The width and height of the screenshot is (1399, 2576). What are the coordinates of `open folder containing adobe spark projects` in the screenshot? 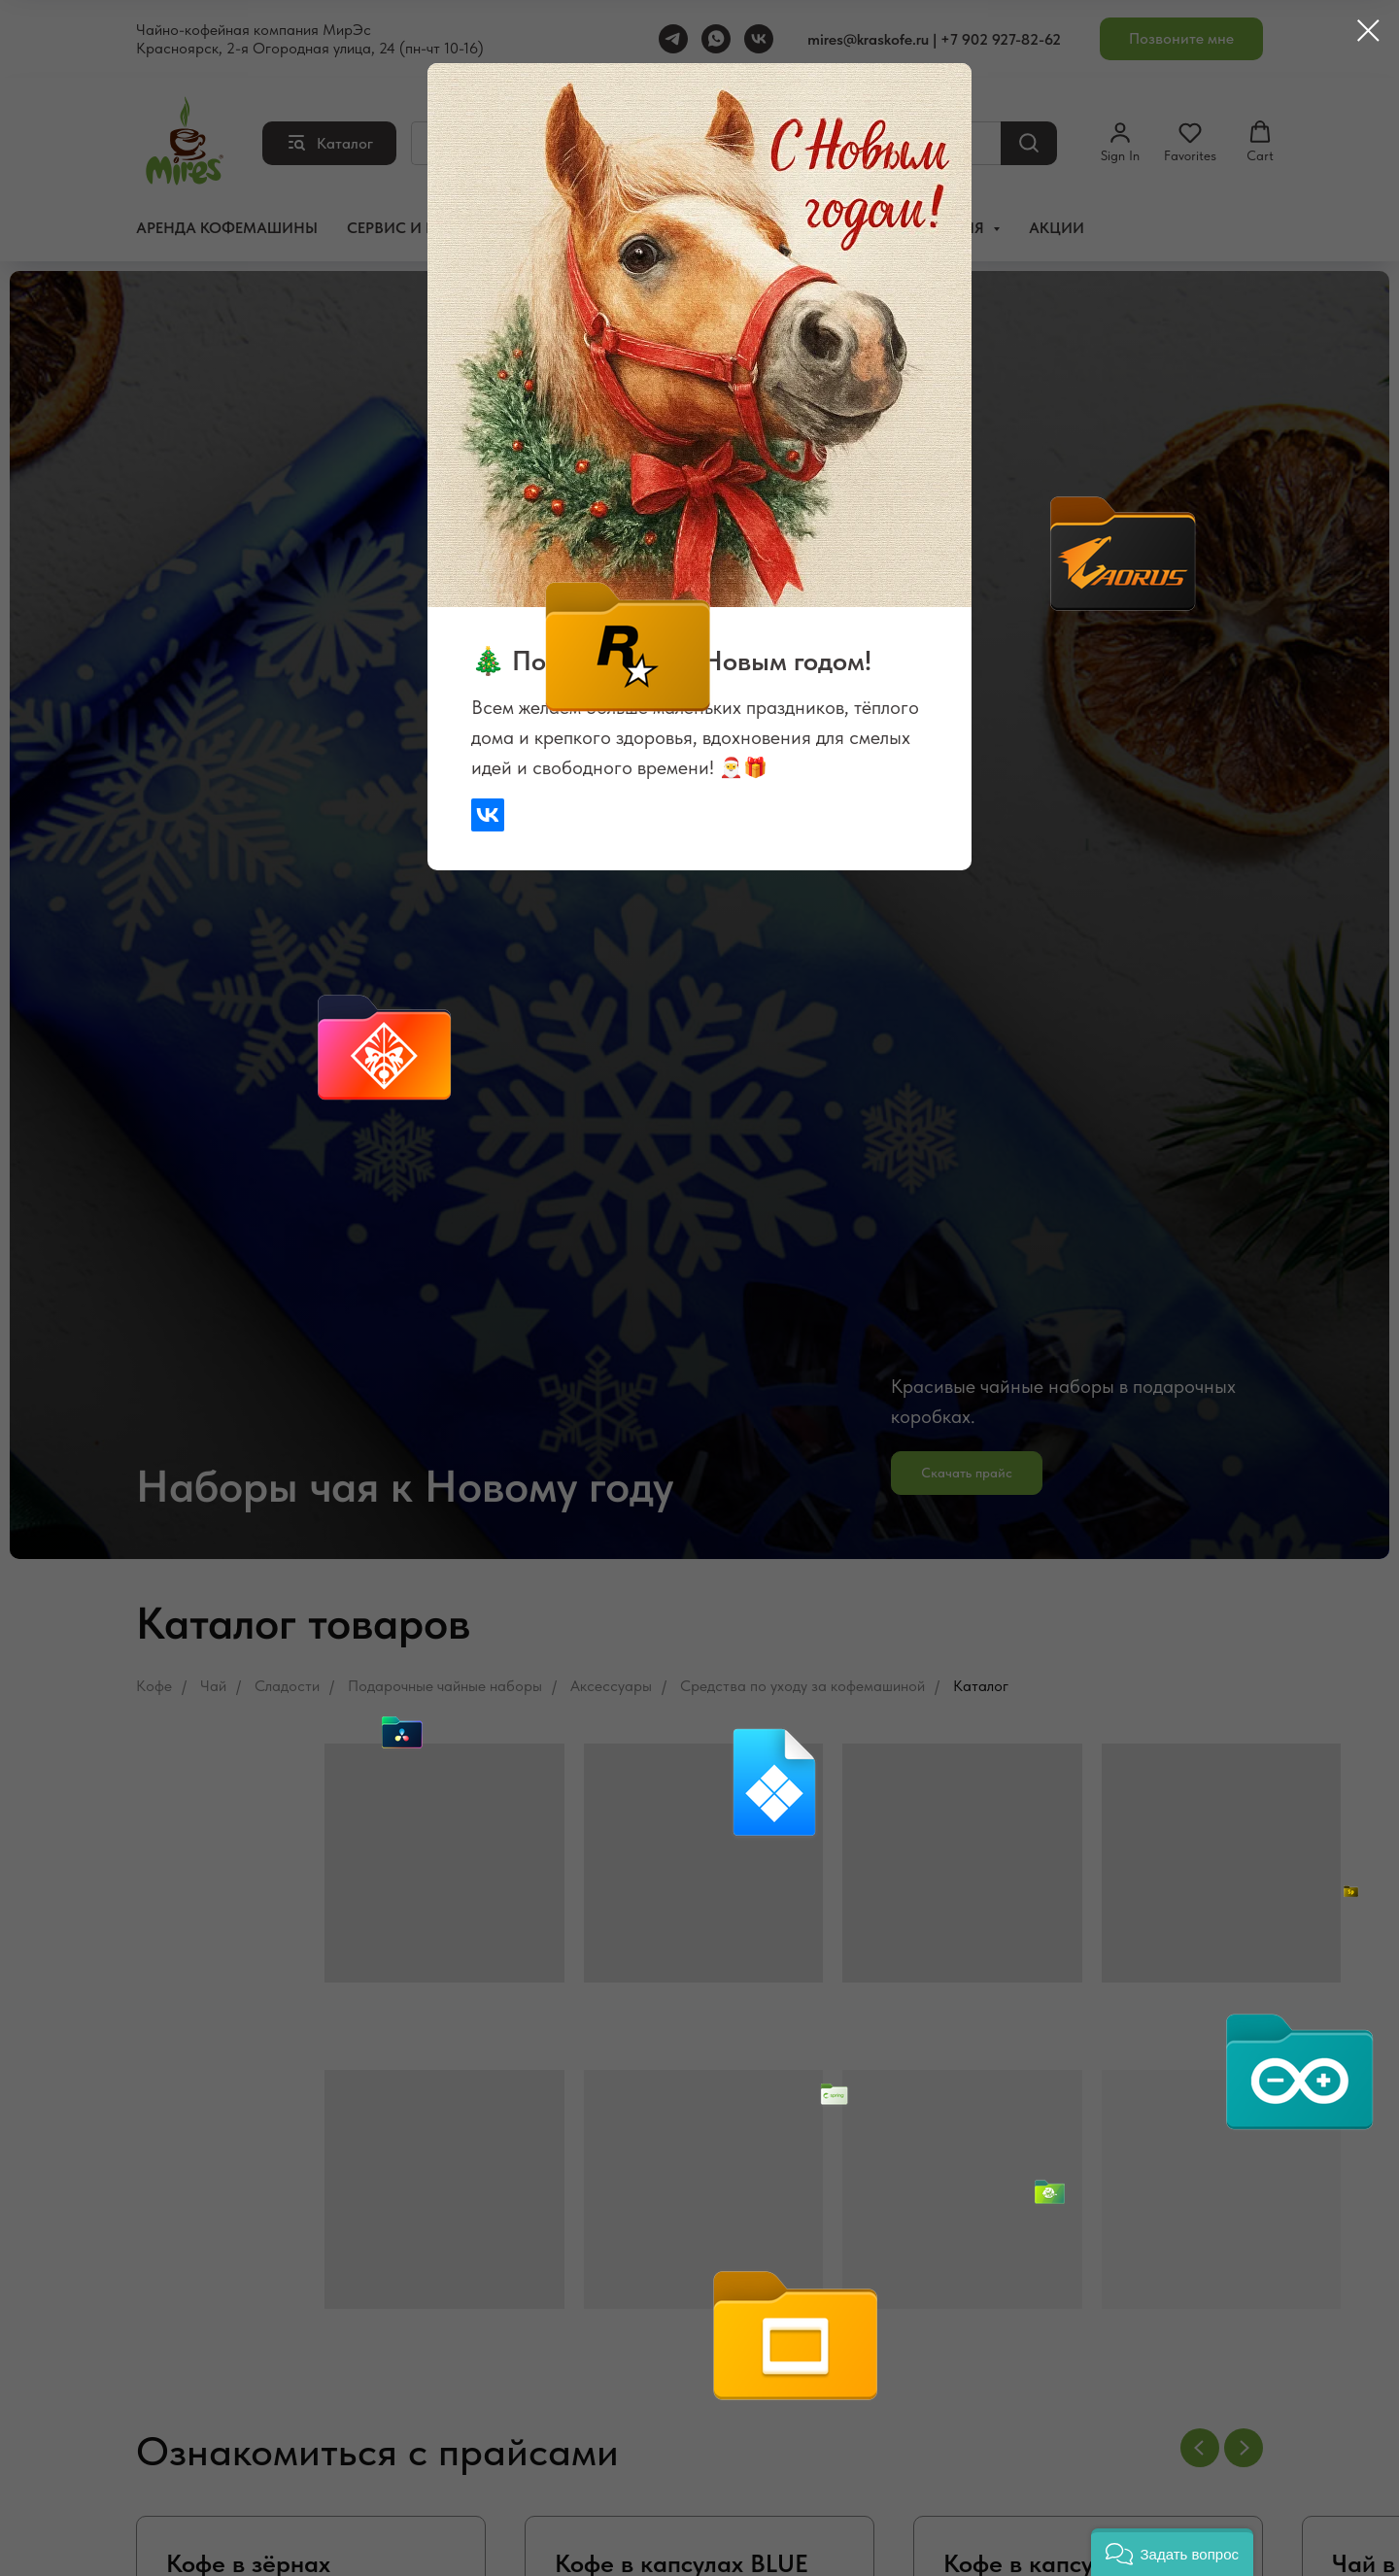 It's located at (1350, 1891).